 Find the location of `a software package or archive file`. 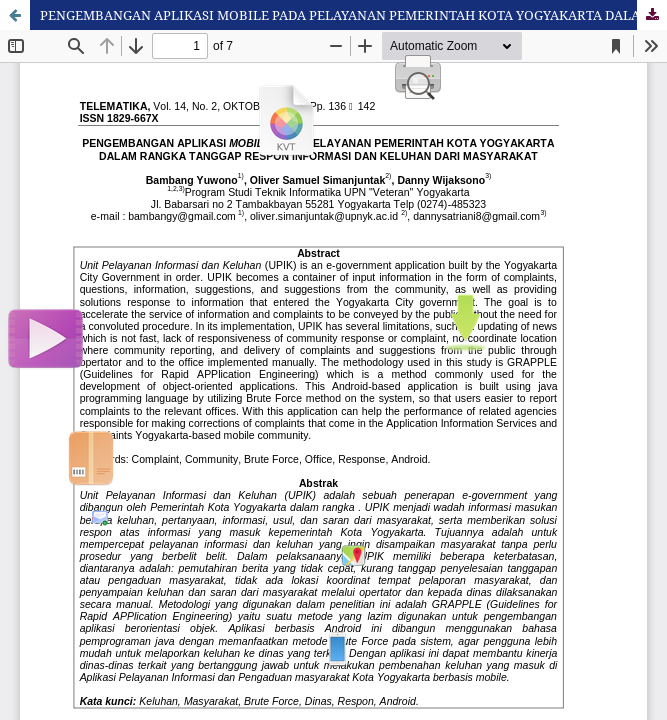

a software package or archive file is located at coordinates (91, 458).